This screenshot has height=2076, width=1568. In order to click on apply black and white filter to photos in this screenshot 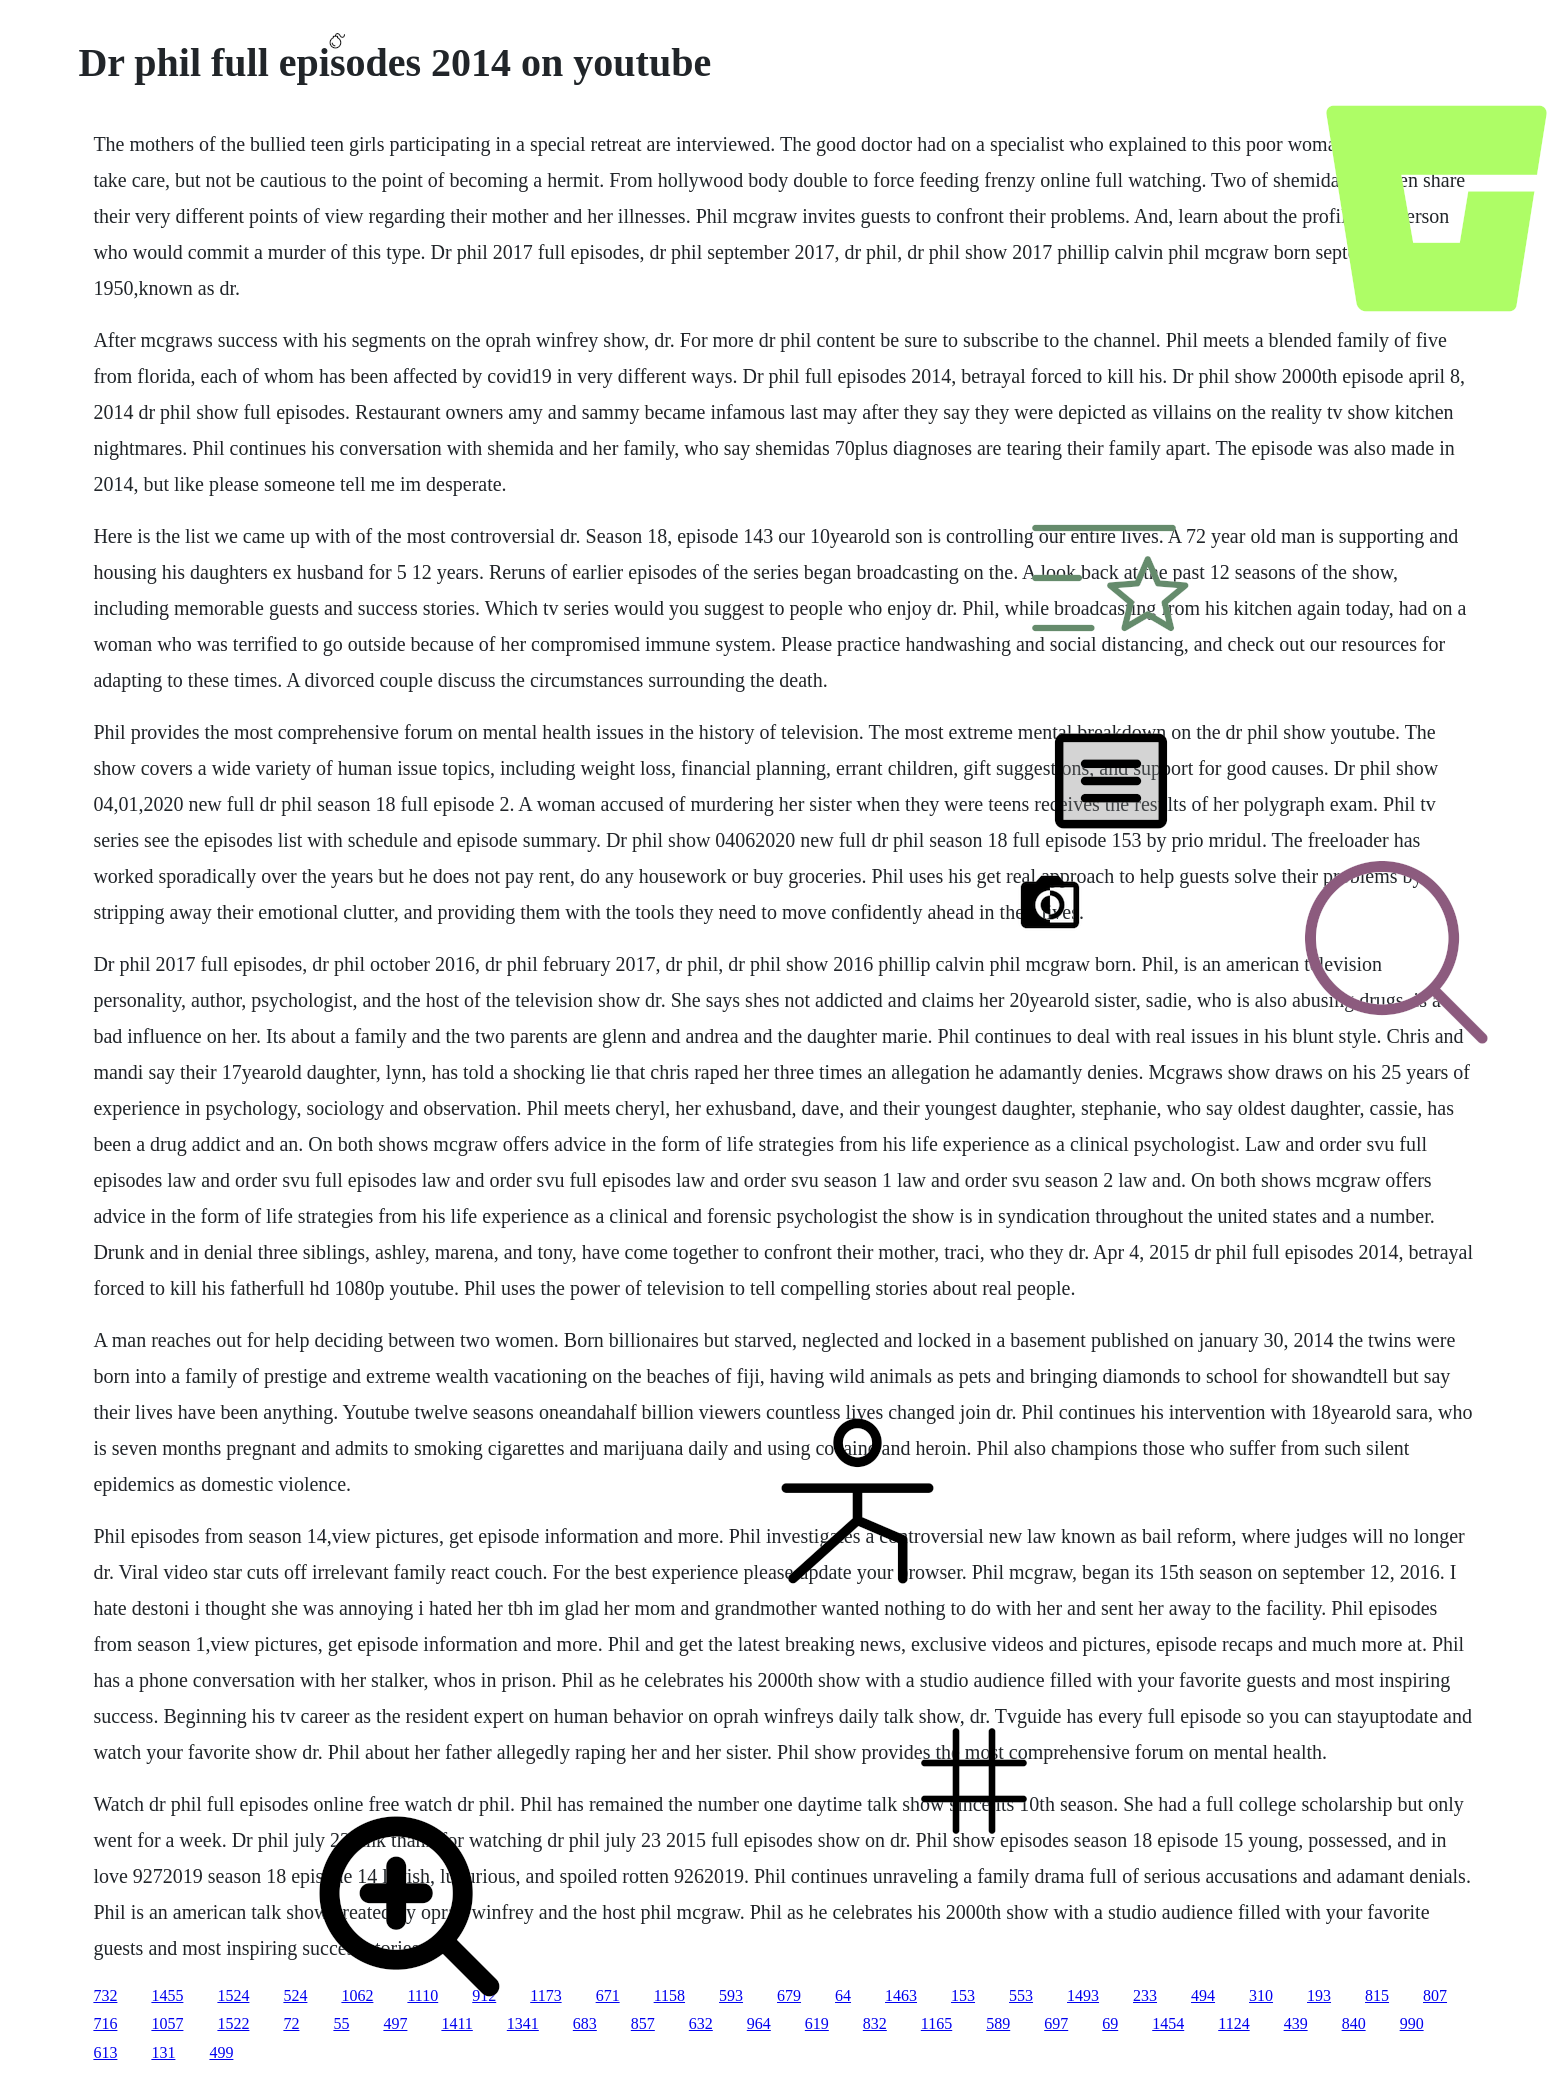, I will do `click(1050, 902)`.